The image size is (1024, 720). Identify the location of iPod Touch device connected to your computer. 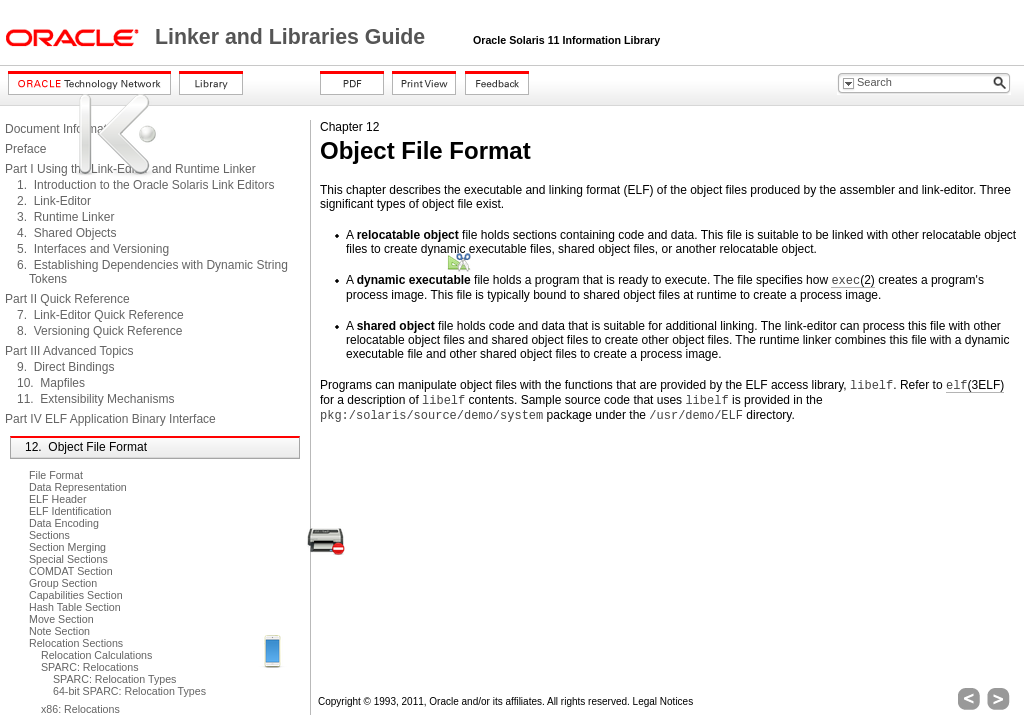
(272, 651).